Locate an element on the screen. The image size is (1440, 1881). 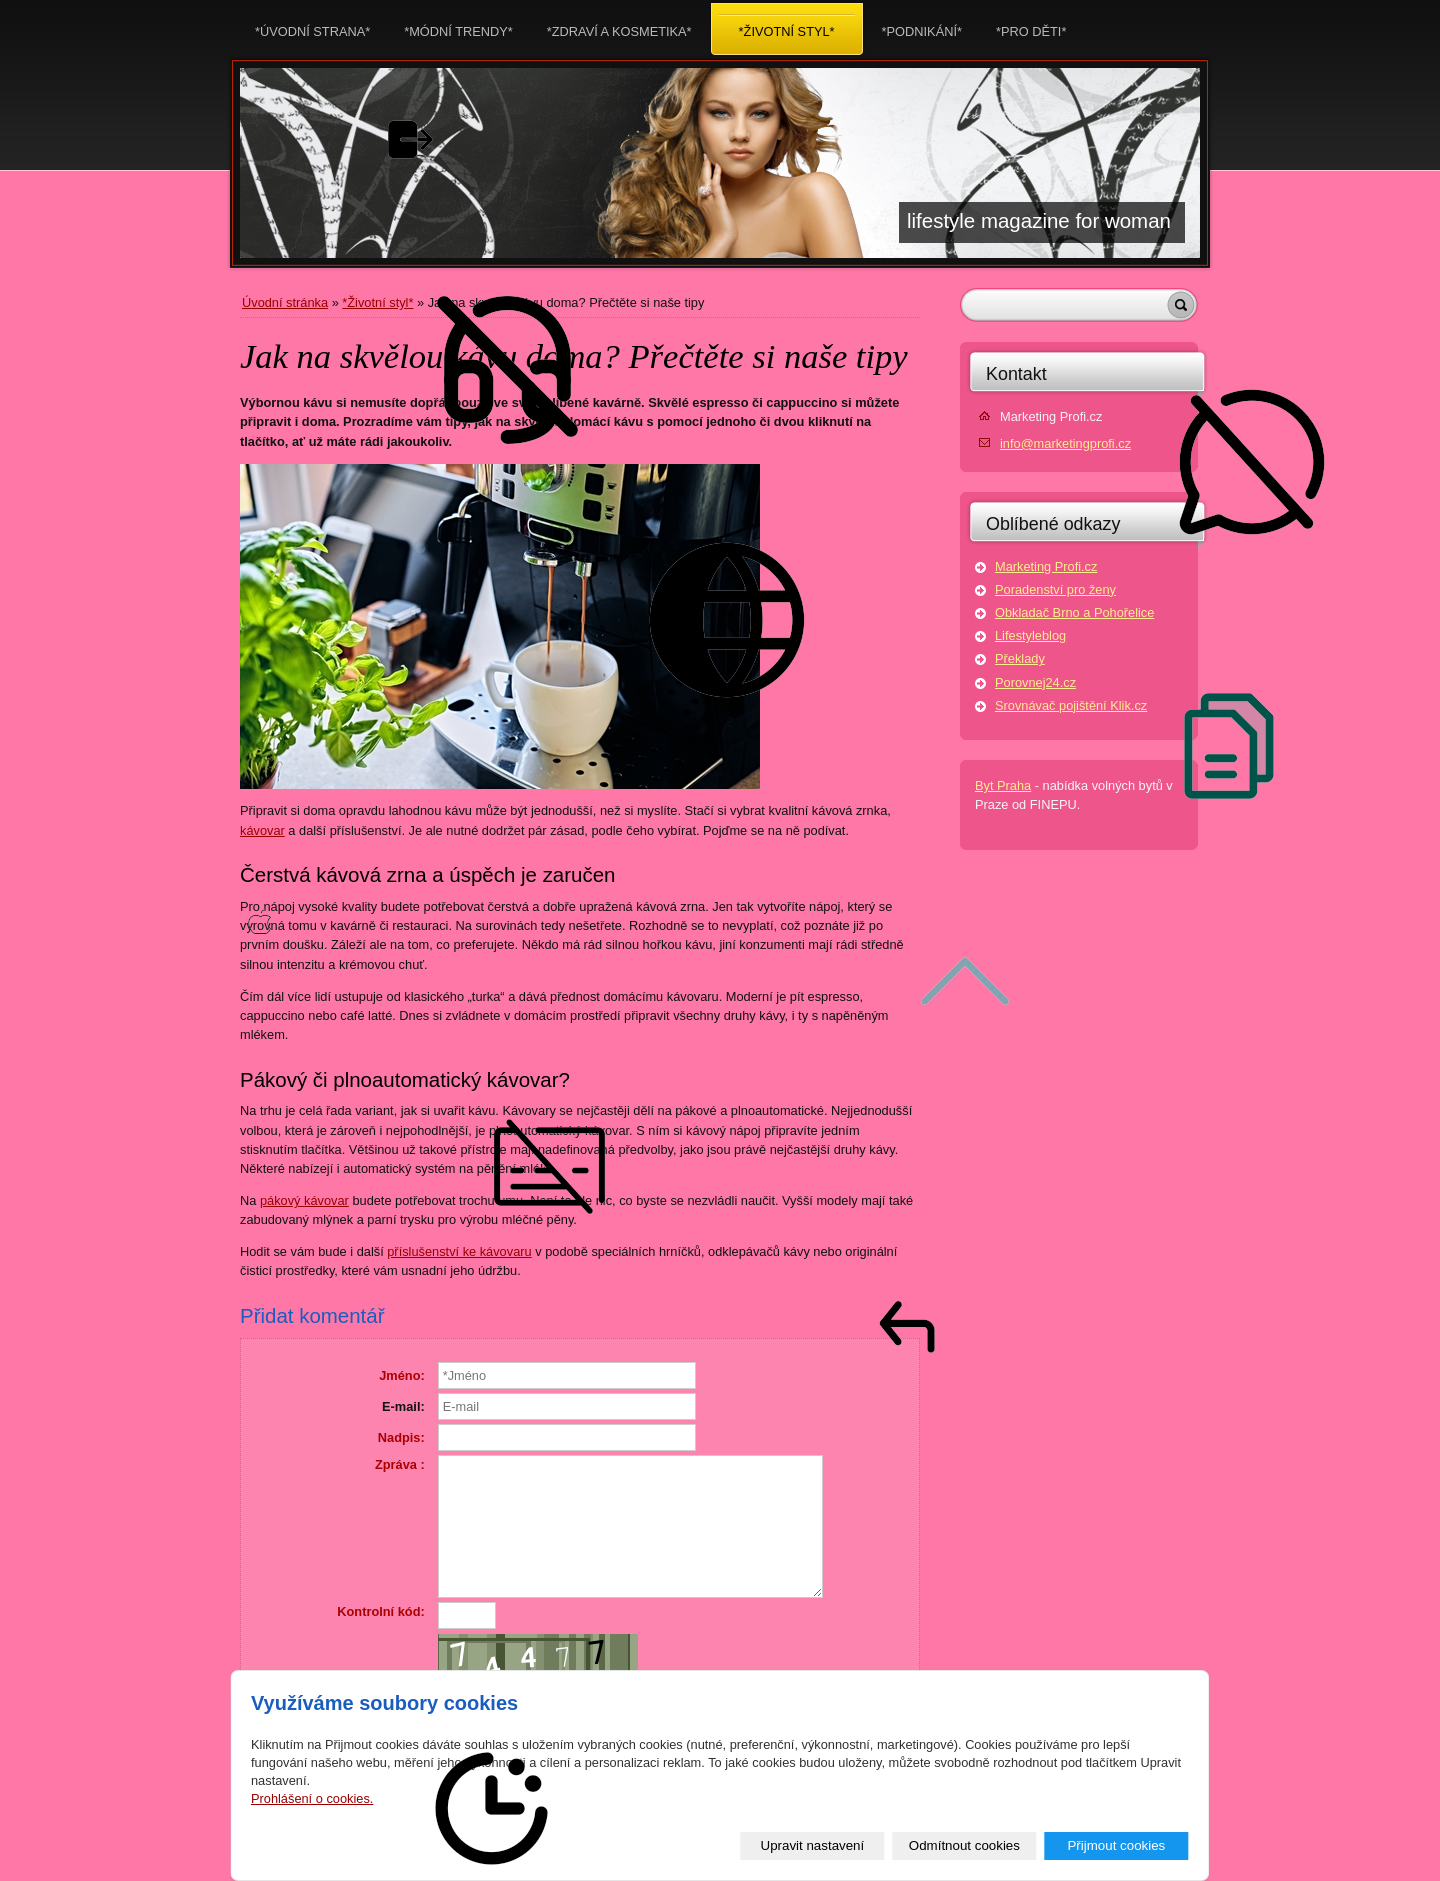
collapse an expanded section is located at coordinates (965, 1006).